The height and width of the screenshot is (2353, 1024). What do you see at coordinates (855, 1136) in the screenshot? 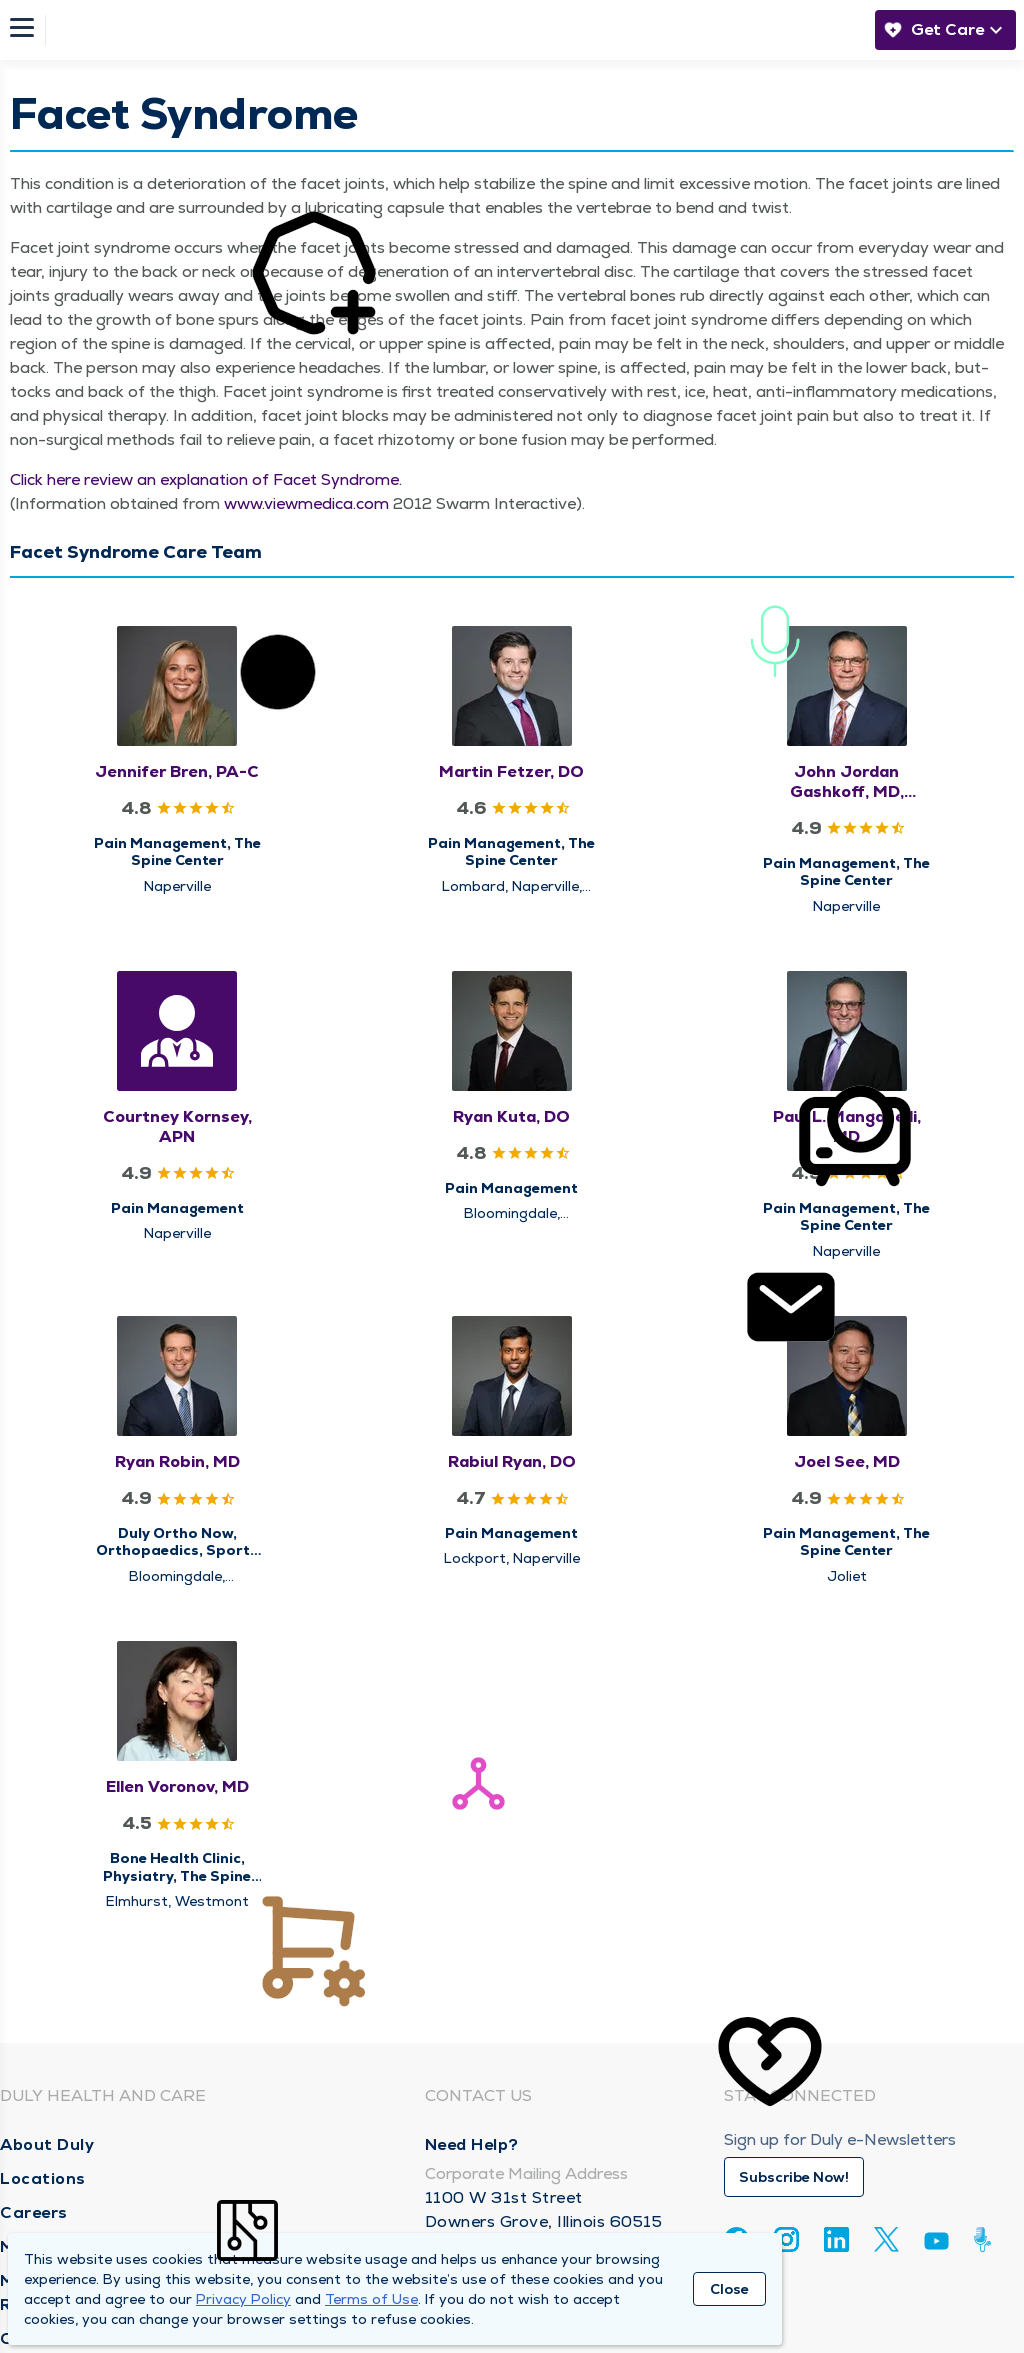
I see `connect to a projector device` at bounding box center [855, 1136].